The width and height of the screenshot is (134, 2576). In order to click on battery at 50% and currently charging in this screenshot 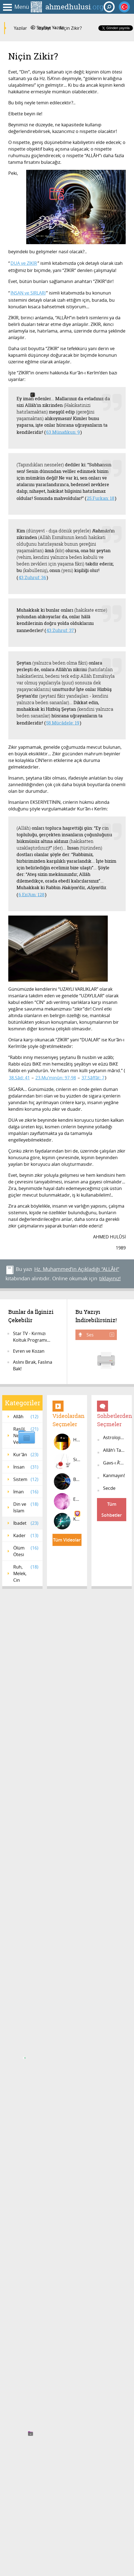, I will do `click(25, 2058)`.